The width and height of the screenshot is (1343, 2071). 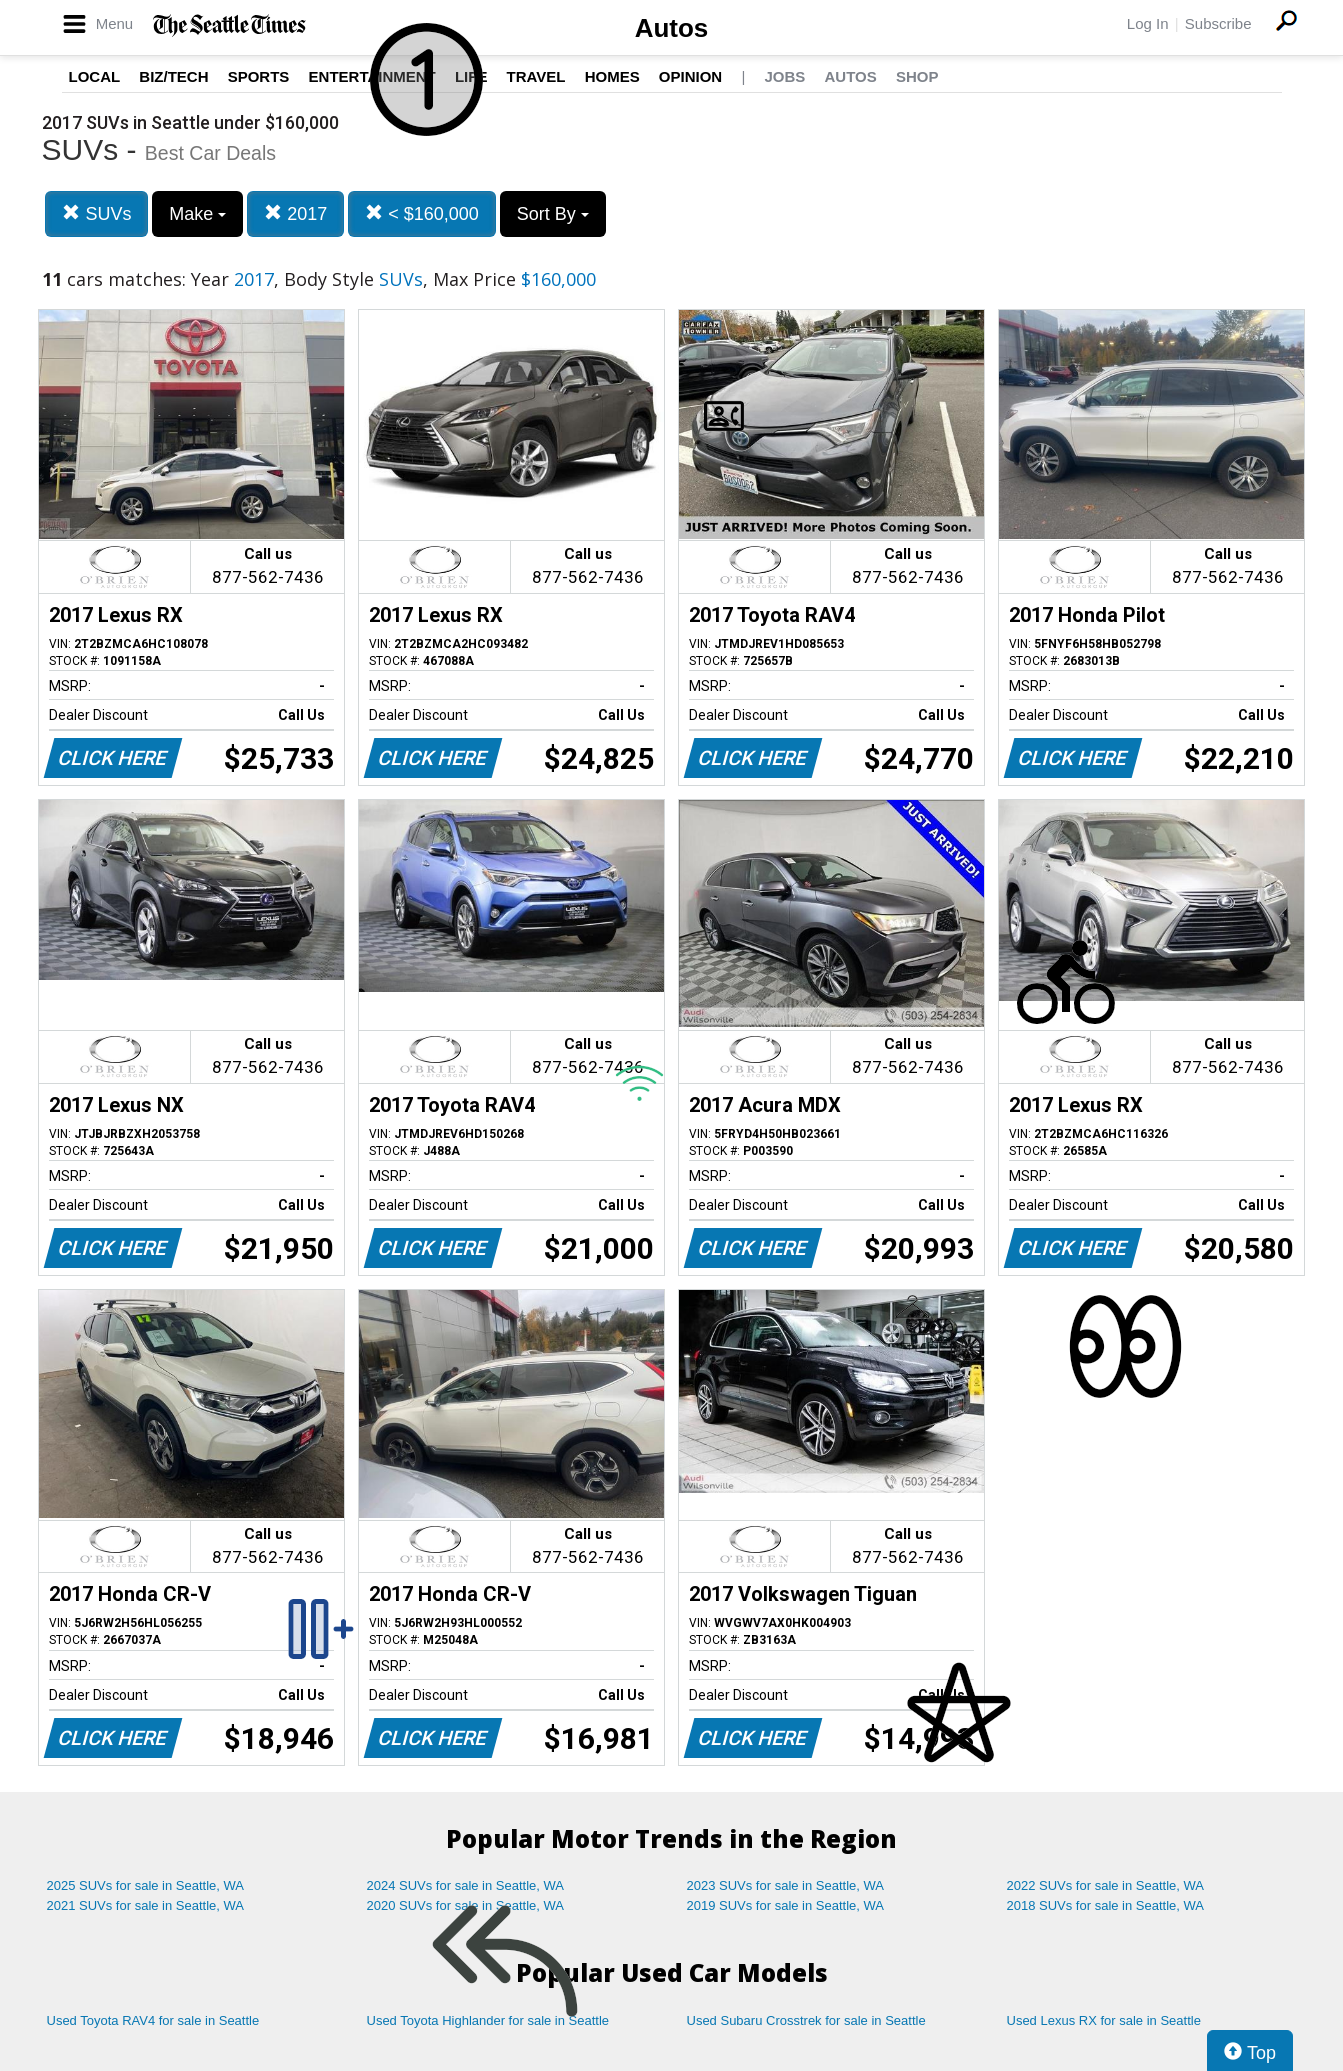 What do you see at coordinates (316, 1629) in the screenshot?
I see `add a new column to the right` at bounding box center [316, 1629].